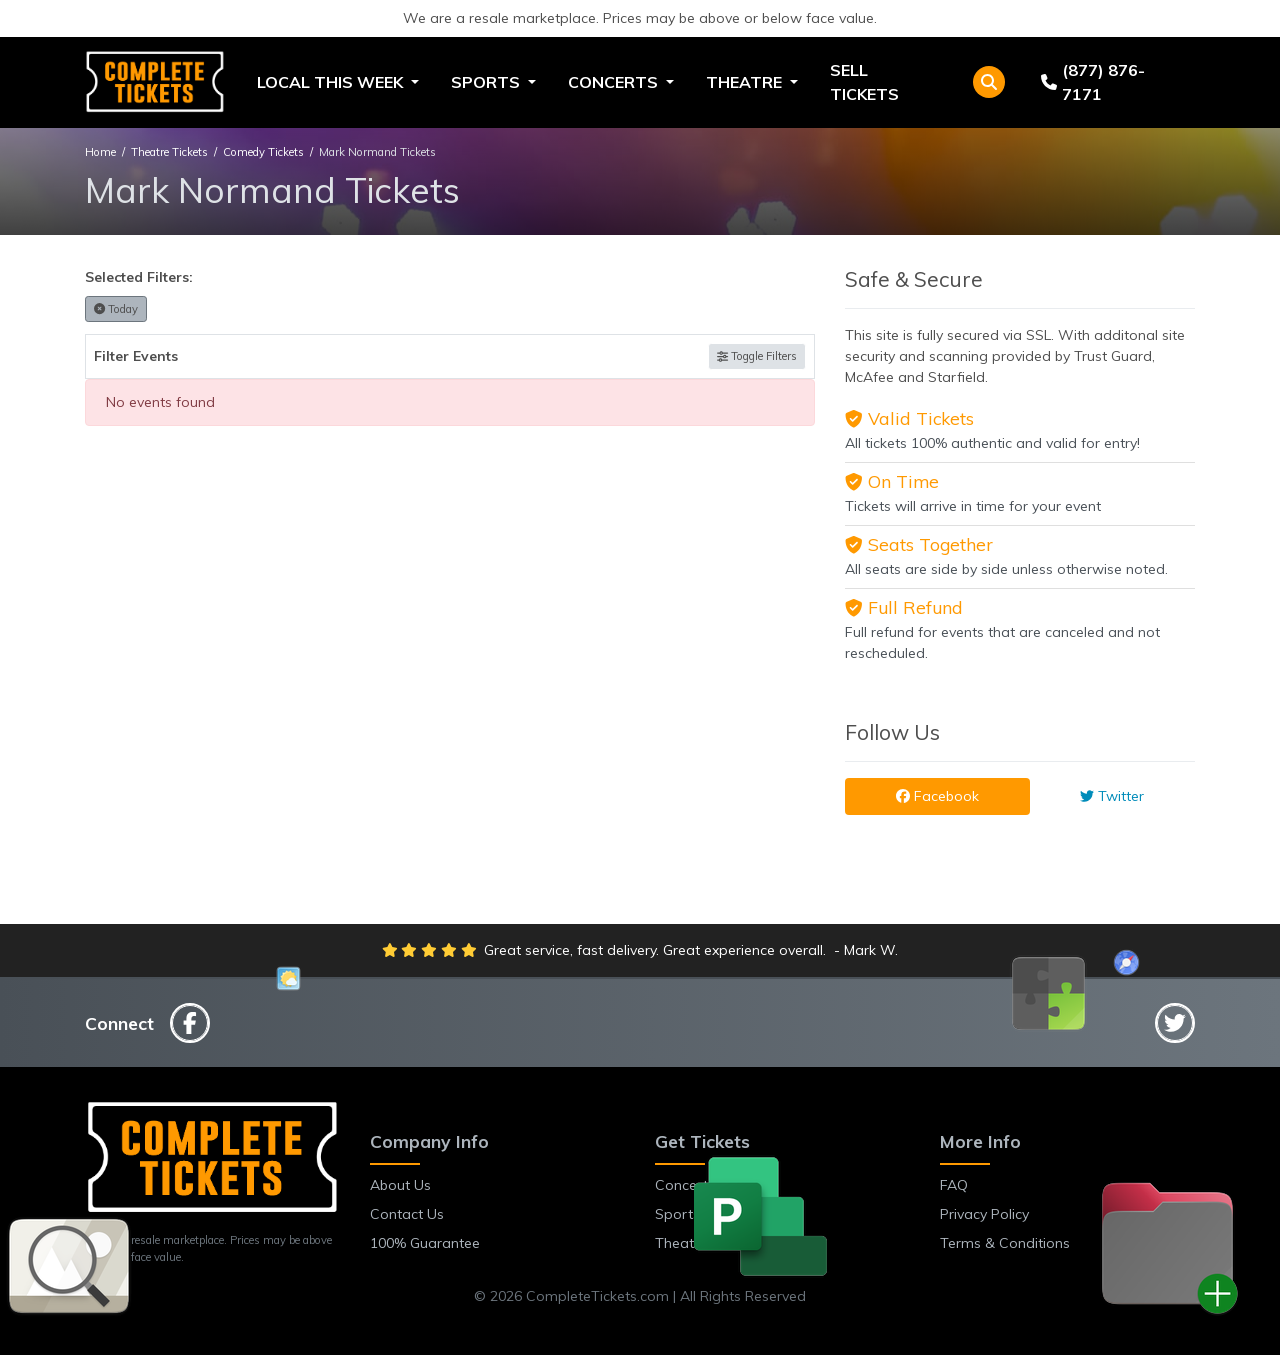 The image size is (1280, 1355). What do you see at coordinates (1126, 962) in the screenshot?
I see `open the web browser` at bounding box center [1126, 962].